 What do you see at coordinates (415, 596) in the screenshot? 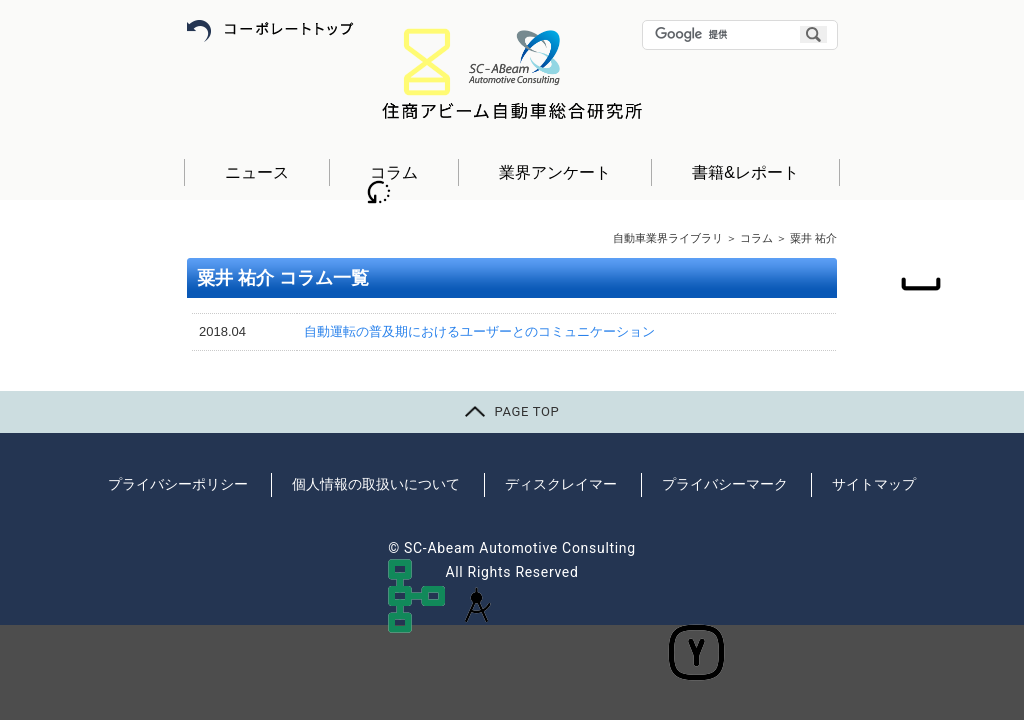
I see `view database schema structure` at bounding box center [415, 596].